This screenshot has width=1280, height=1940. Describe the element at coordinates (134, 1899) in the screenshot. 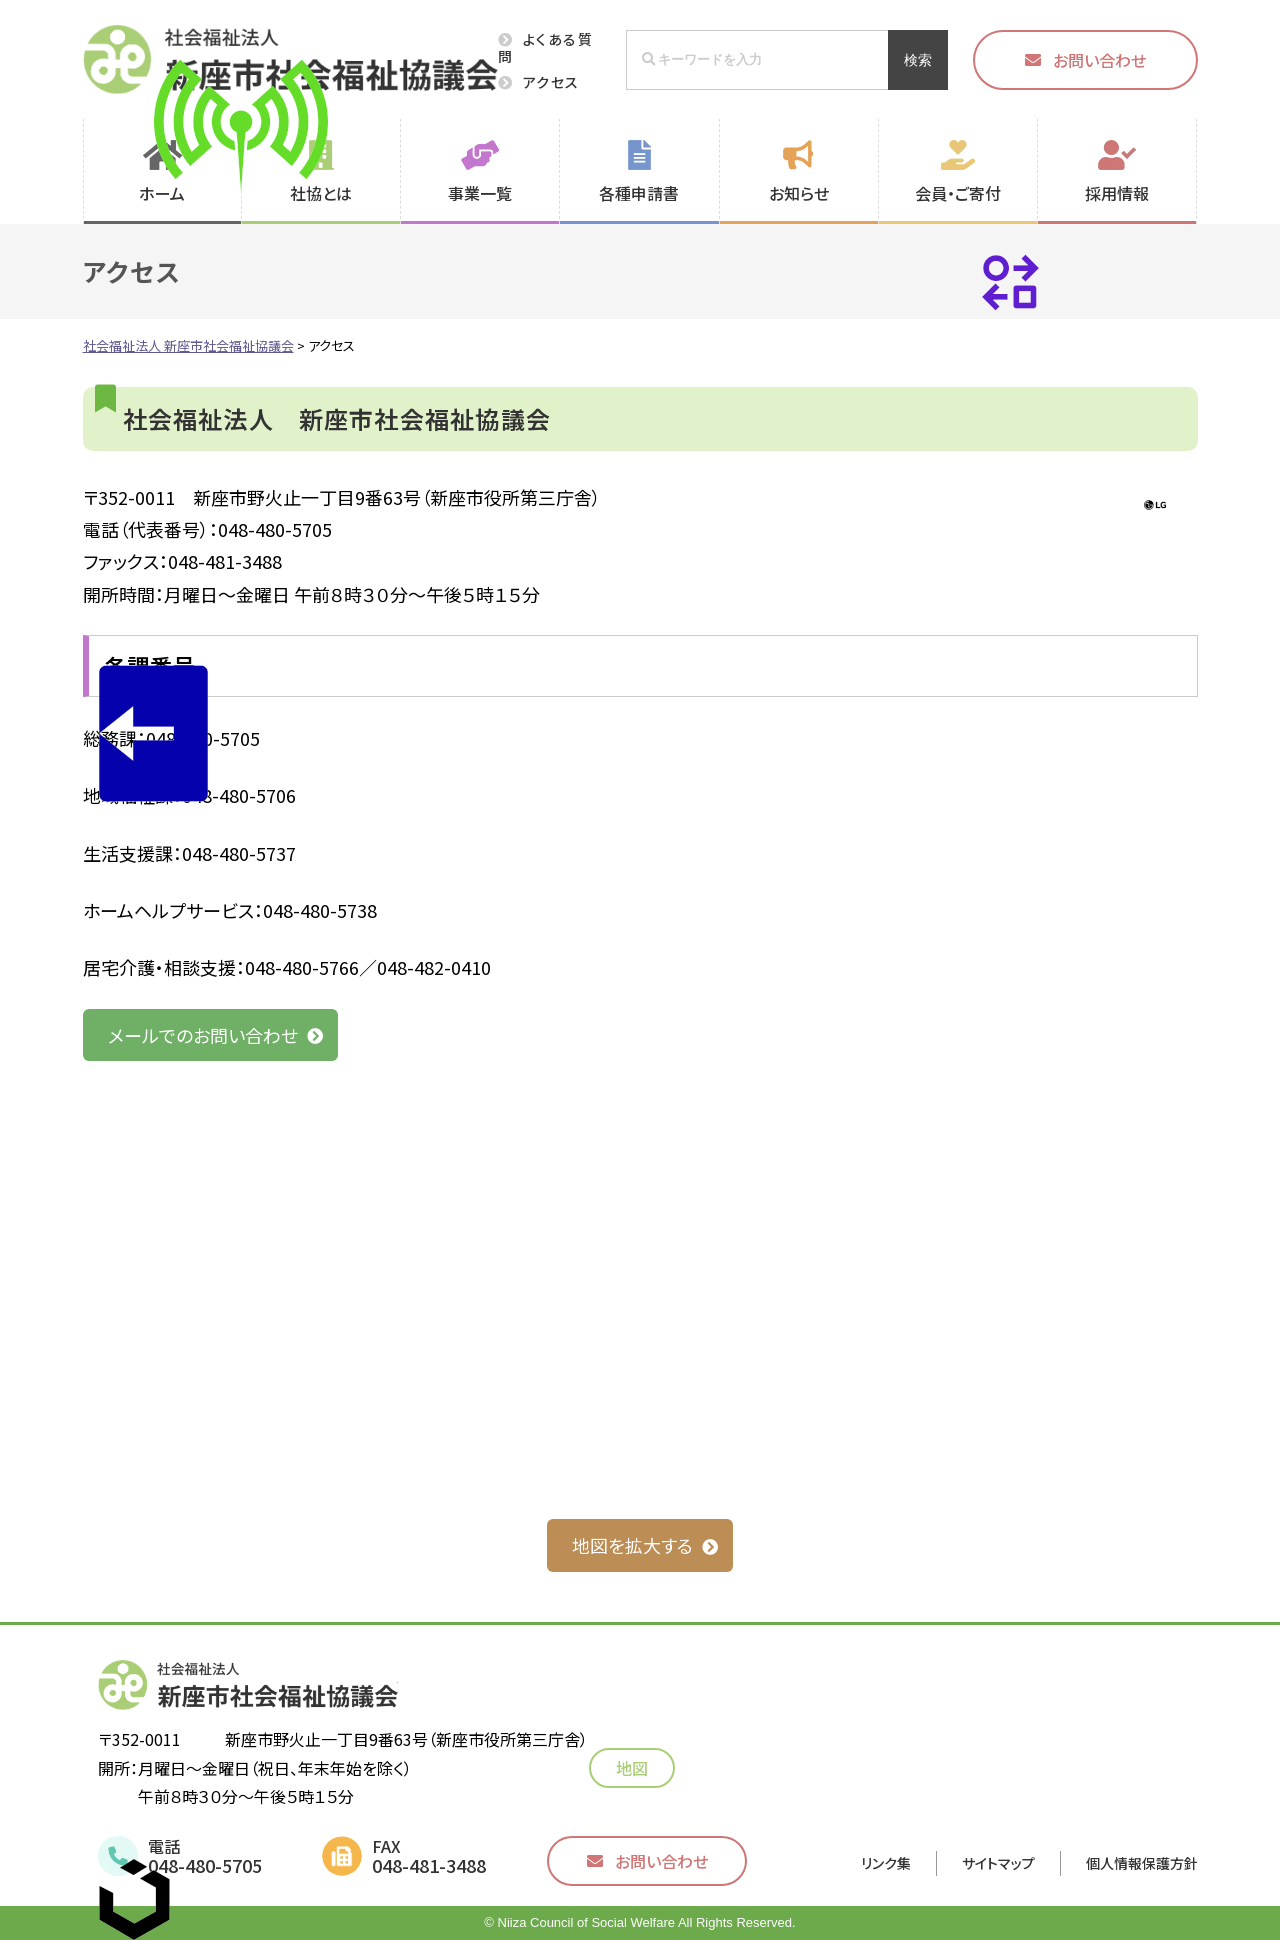

I see `UIkit framework logo` at that location.